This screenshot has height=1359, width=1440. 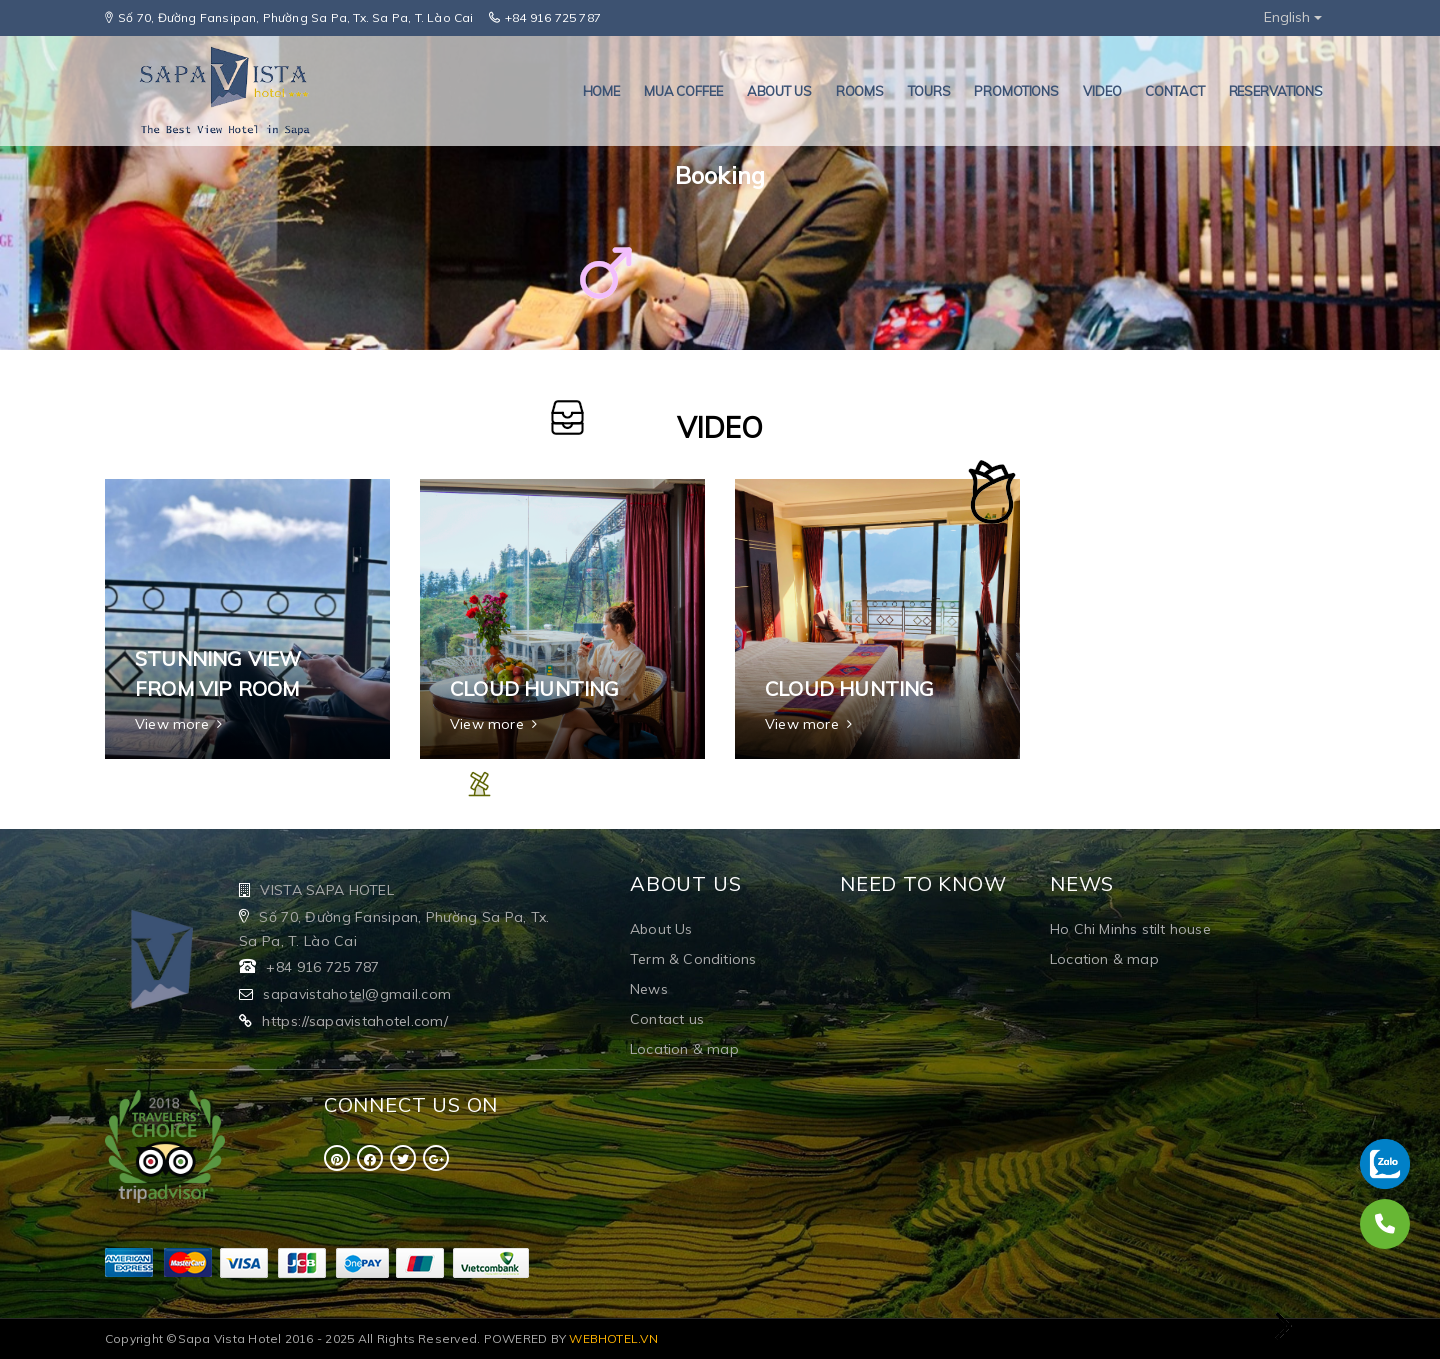 I want to click on indicates male gender selection, so click(x=604, y=274).